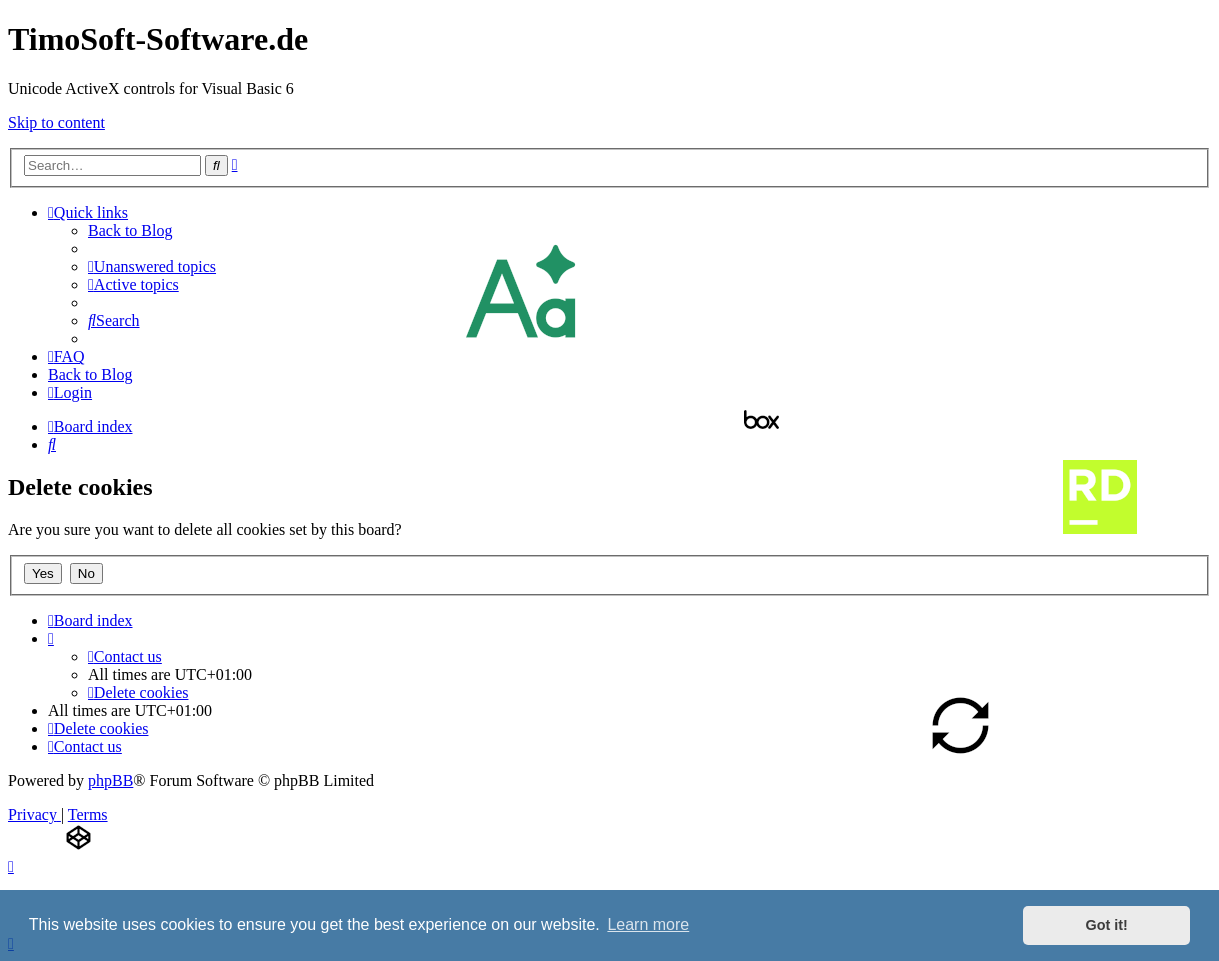  Describe the element at coordinates (521, 298) in the screenshot. I see `adjust text size with AI assistance` at that location.